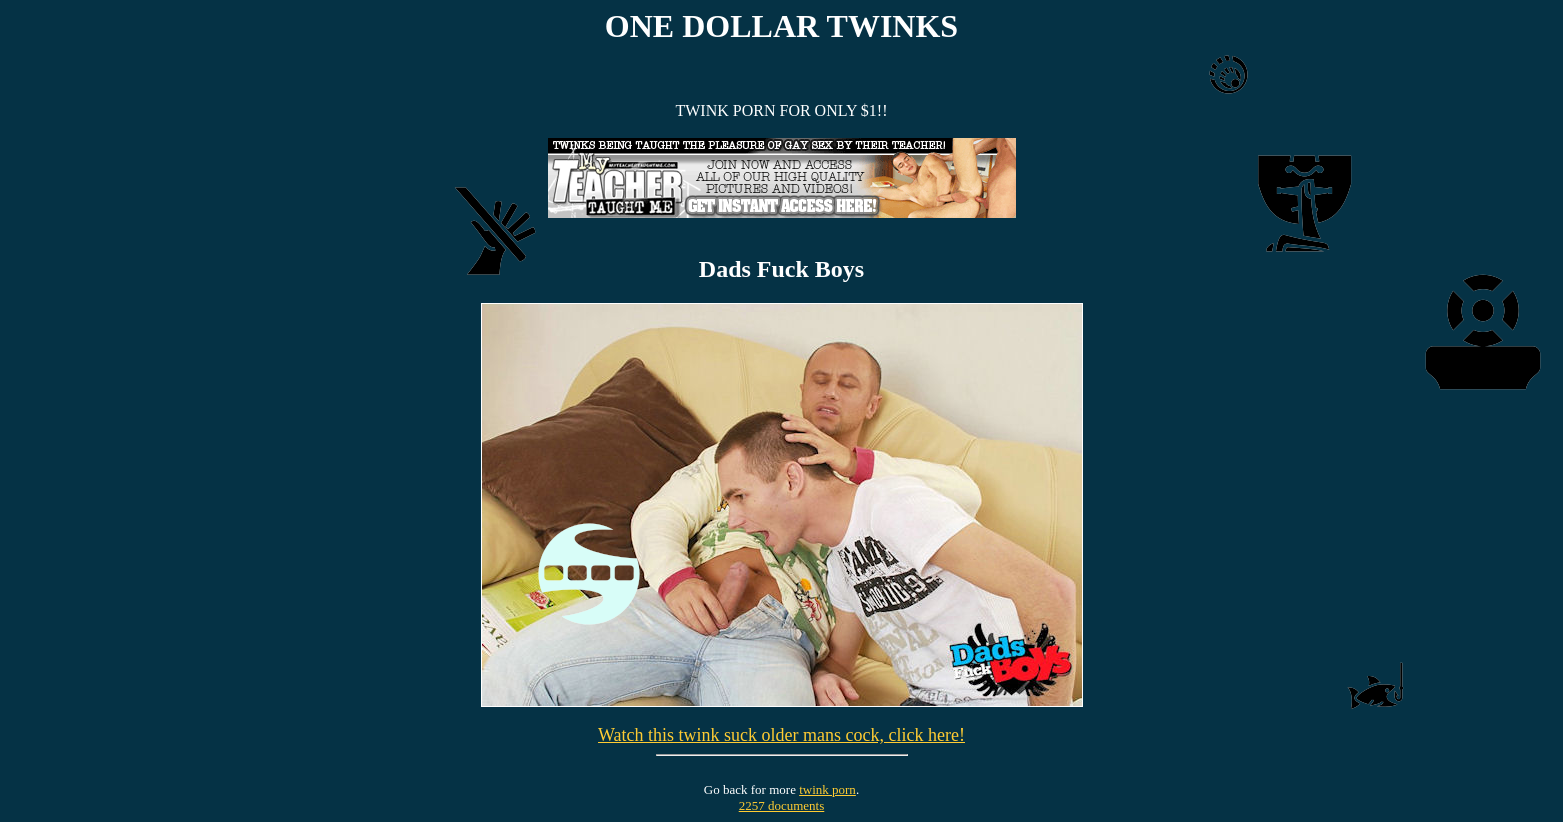 The height and width of the screenshot is (822, 1563). What do you see at coordinates (1376, 689) in the screenshot?
I see `access fishing mini-game or activity` at bounding box center [1376, 689].